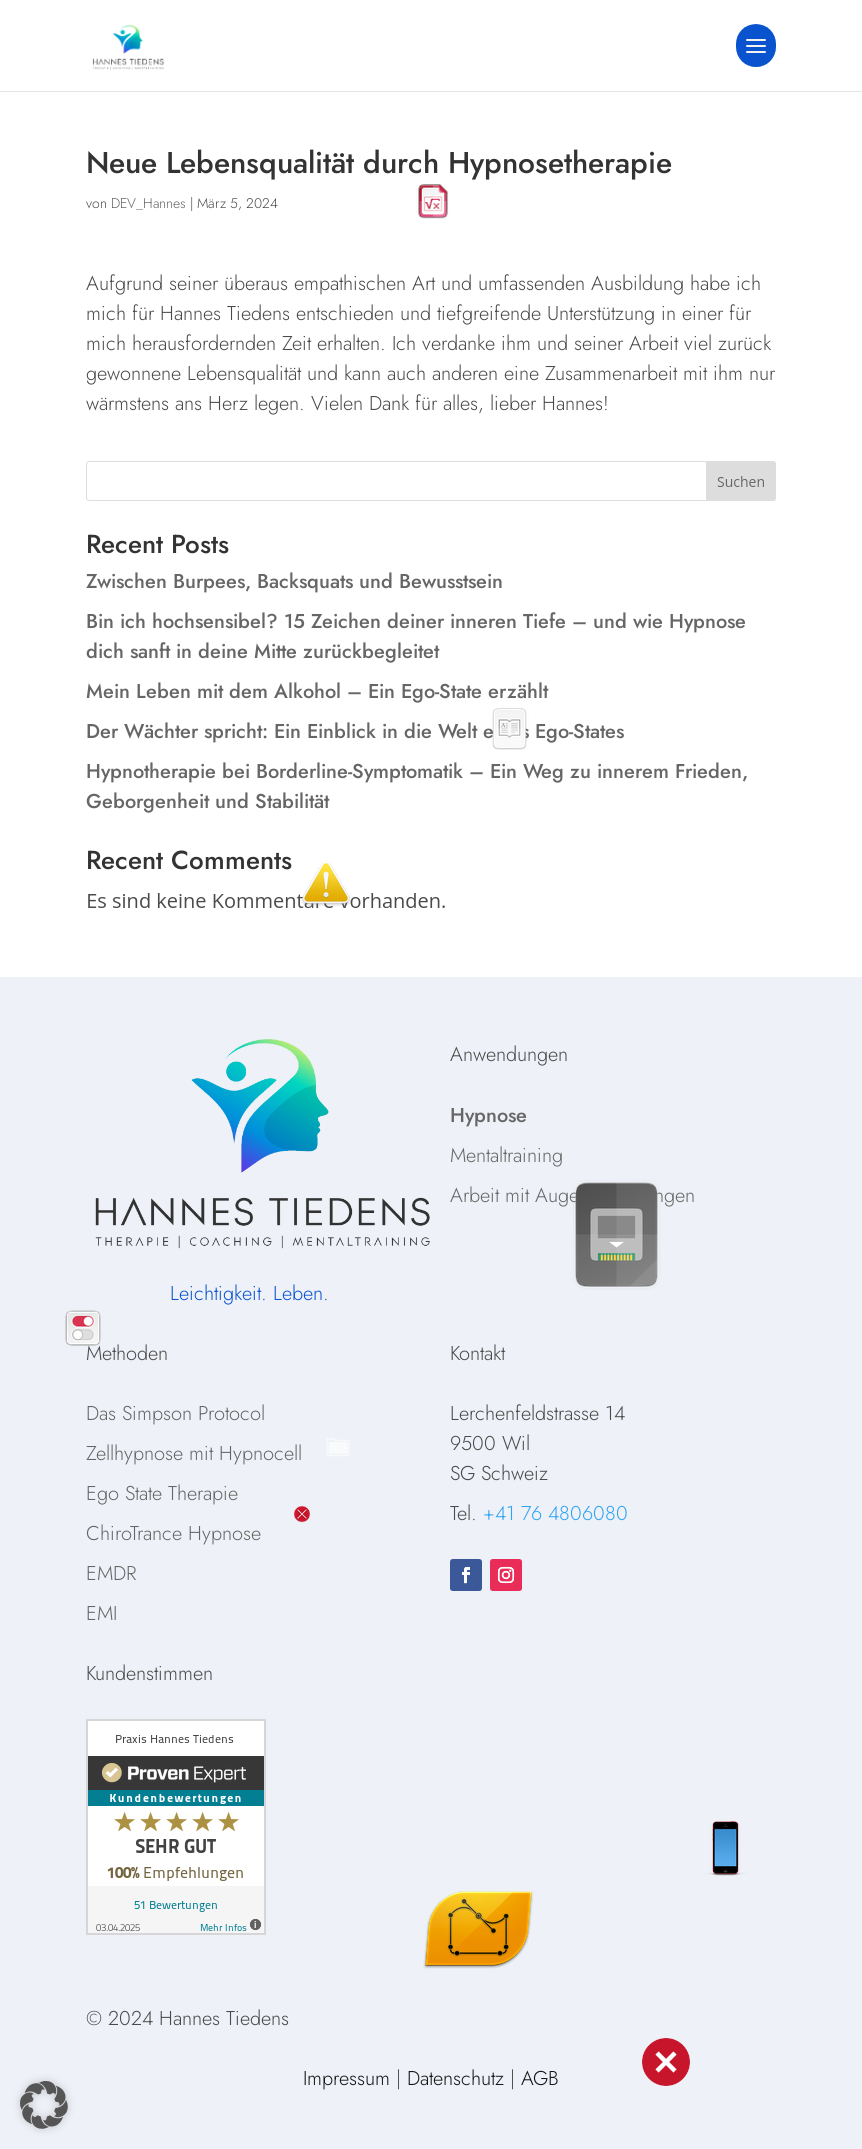 Image resolution: width=862 pixels, height=2149 pixels. What do you see at coordinates (302, 1514) in the screenshot?
I see `indicates a file cannot be synced to Dropbox` at bounding box center [302, 1514].